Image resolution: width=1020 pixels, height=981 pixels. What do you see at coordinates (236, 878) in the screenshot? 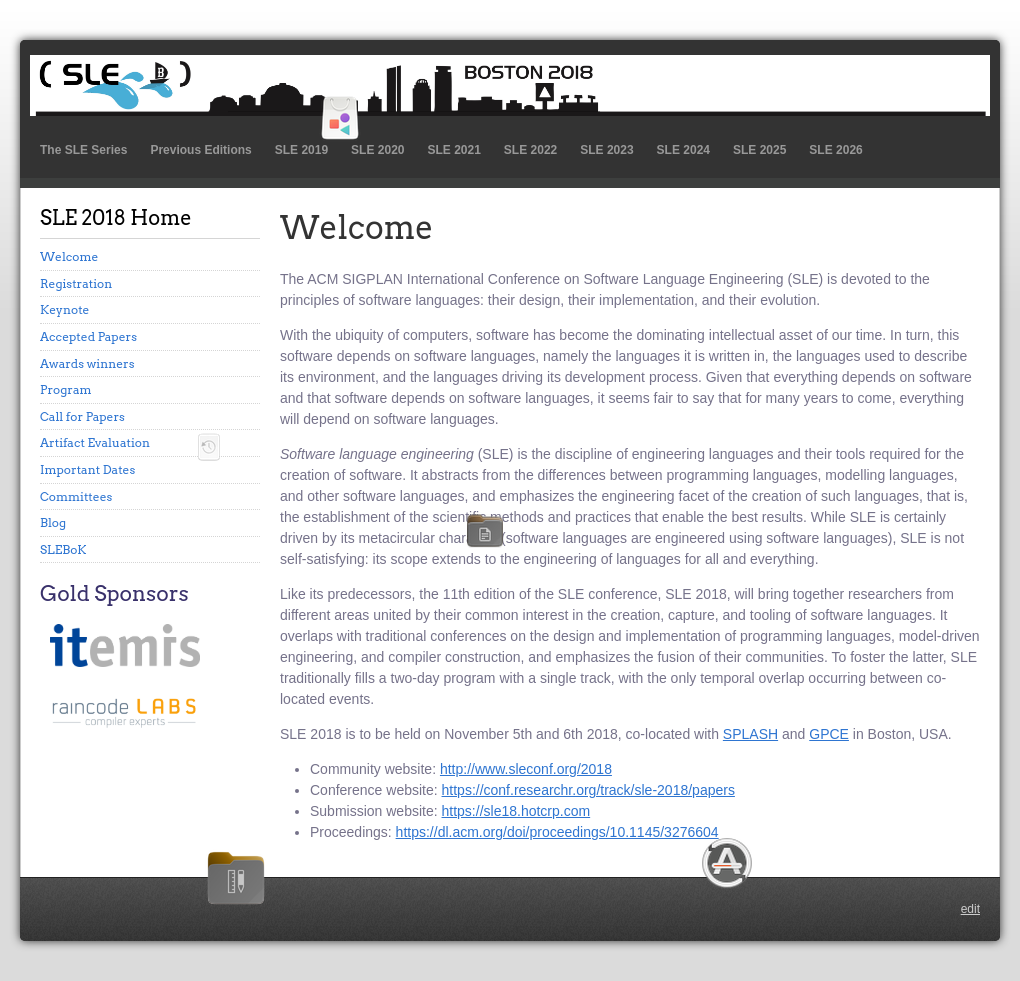
I see `open templates folder` at bounding box center [236, 878].